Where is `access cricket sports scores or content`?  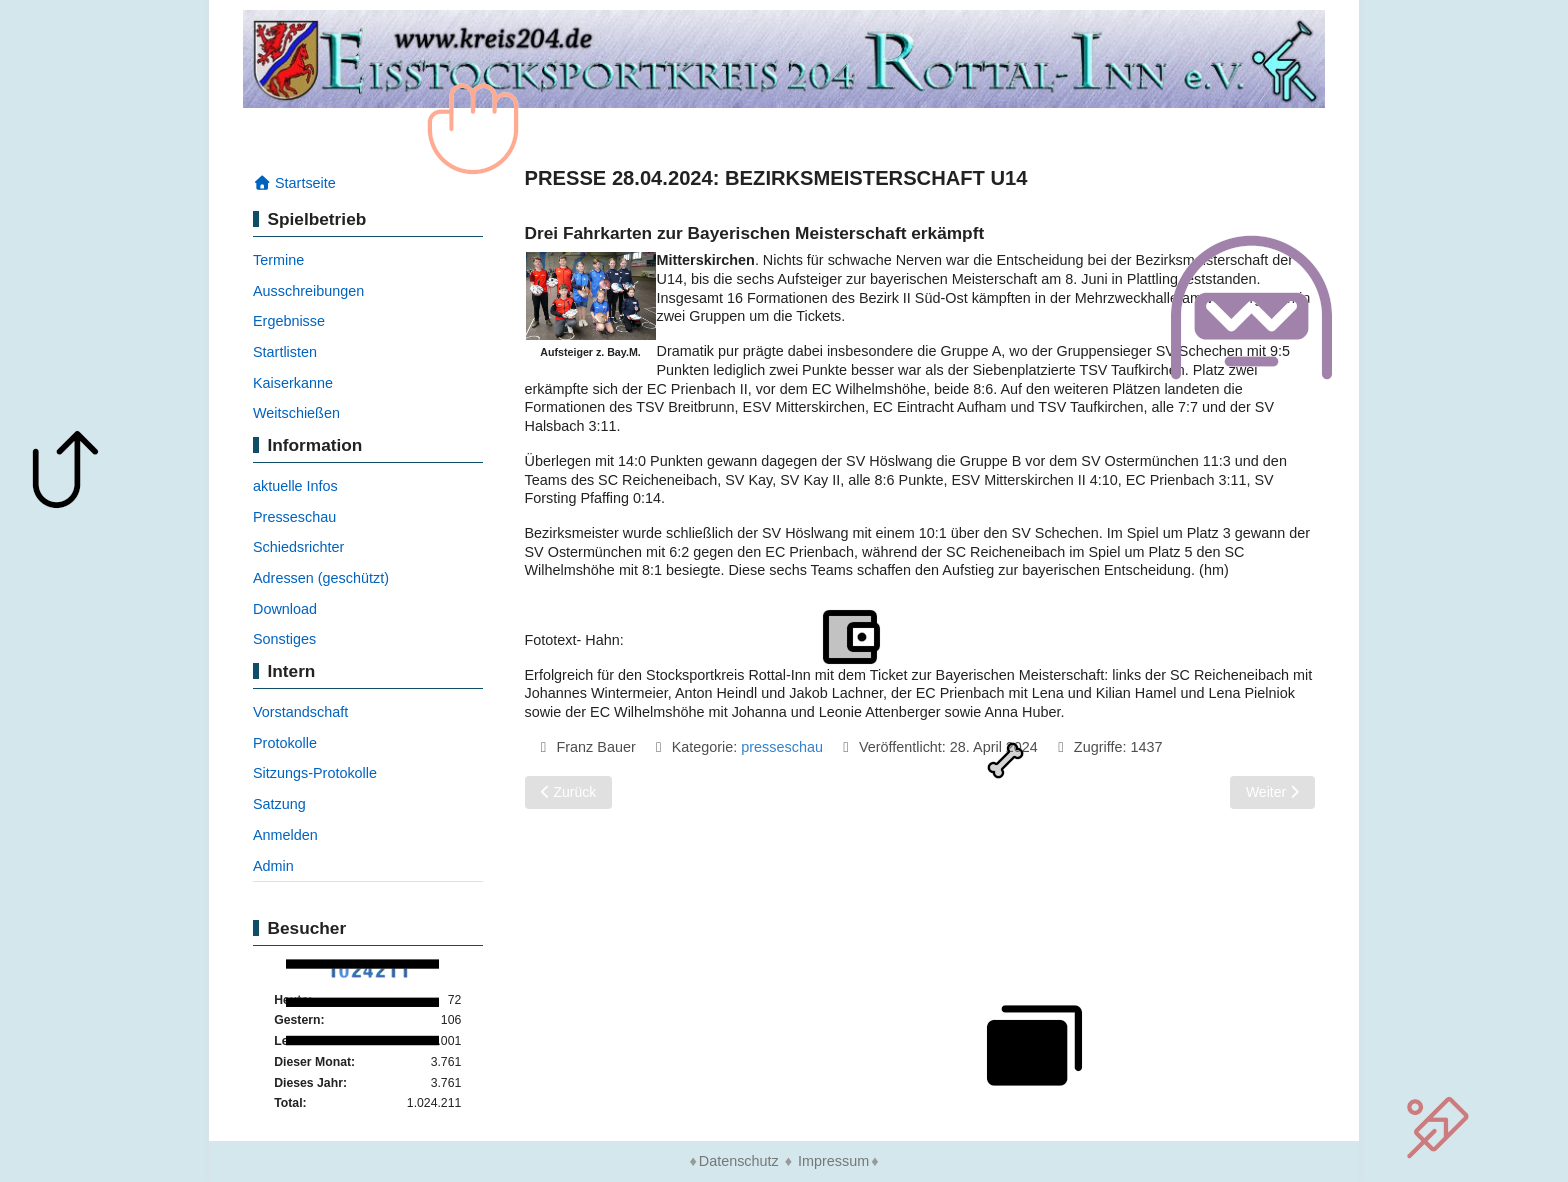
access cricket sports scores or content is located at coordinates (1434, 1126).